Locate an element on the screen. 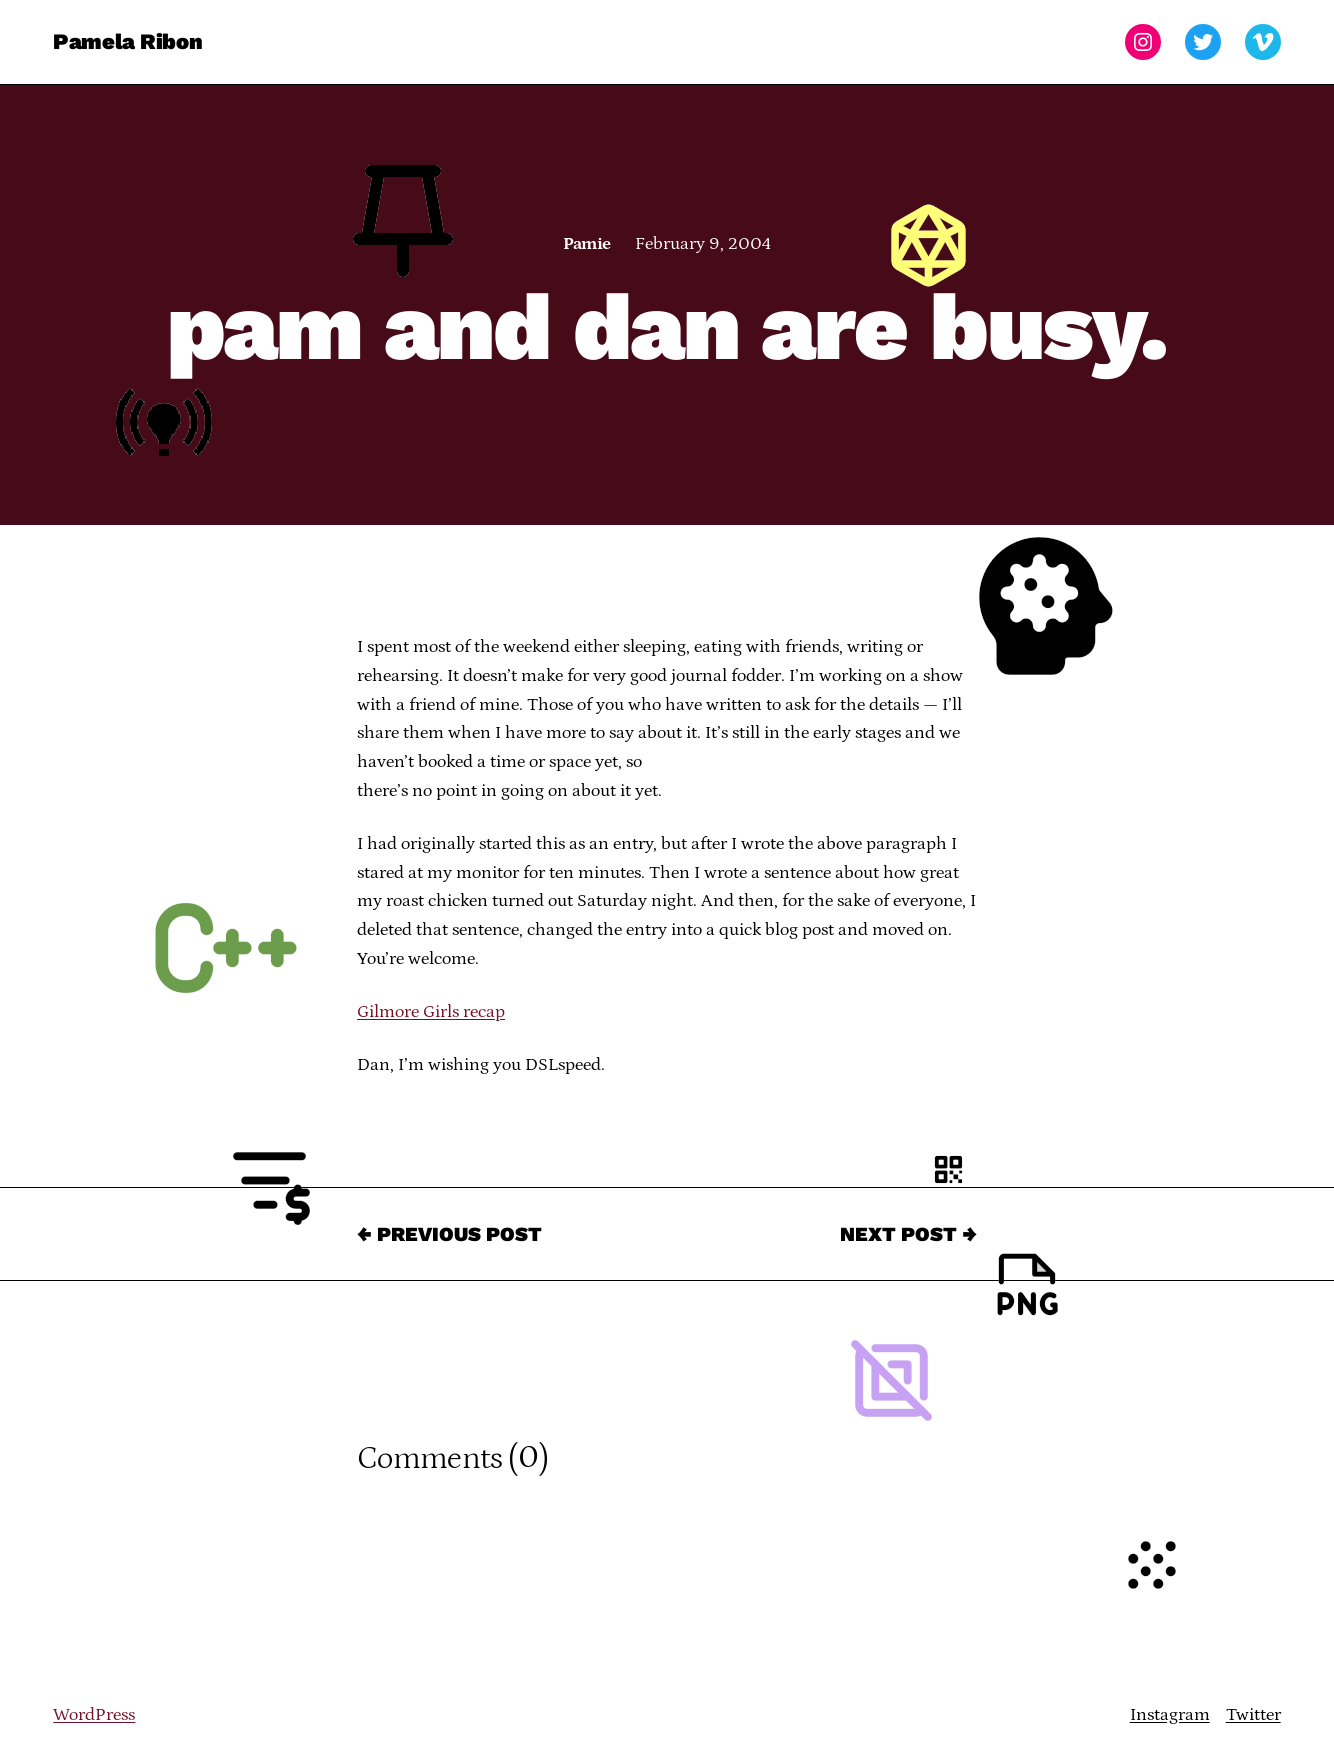 The height and width of the screenshot is (1753, 1334). indicates a mental health or neurological condition is located at coordinates (1048, 606).